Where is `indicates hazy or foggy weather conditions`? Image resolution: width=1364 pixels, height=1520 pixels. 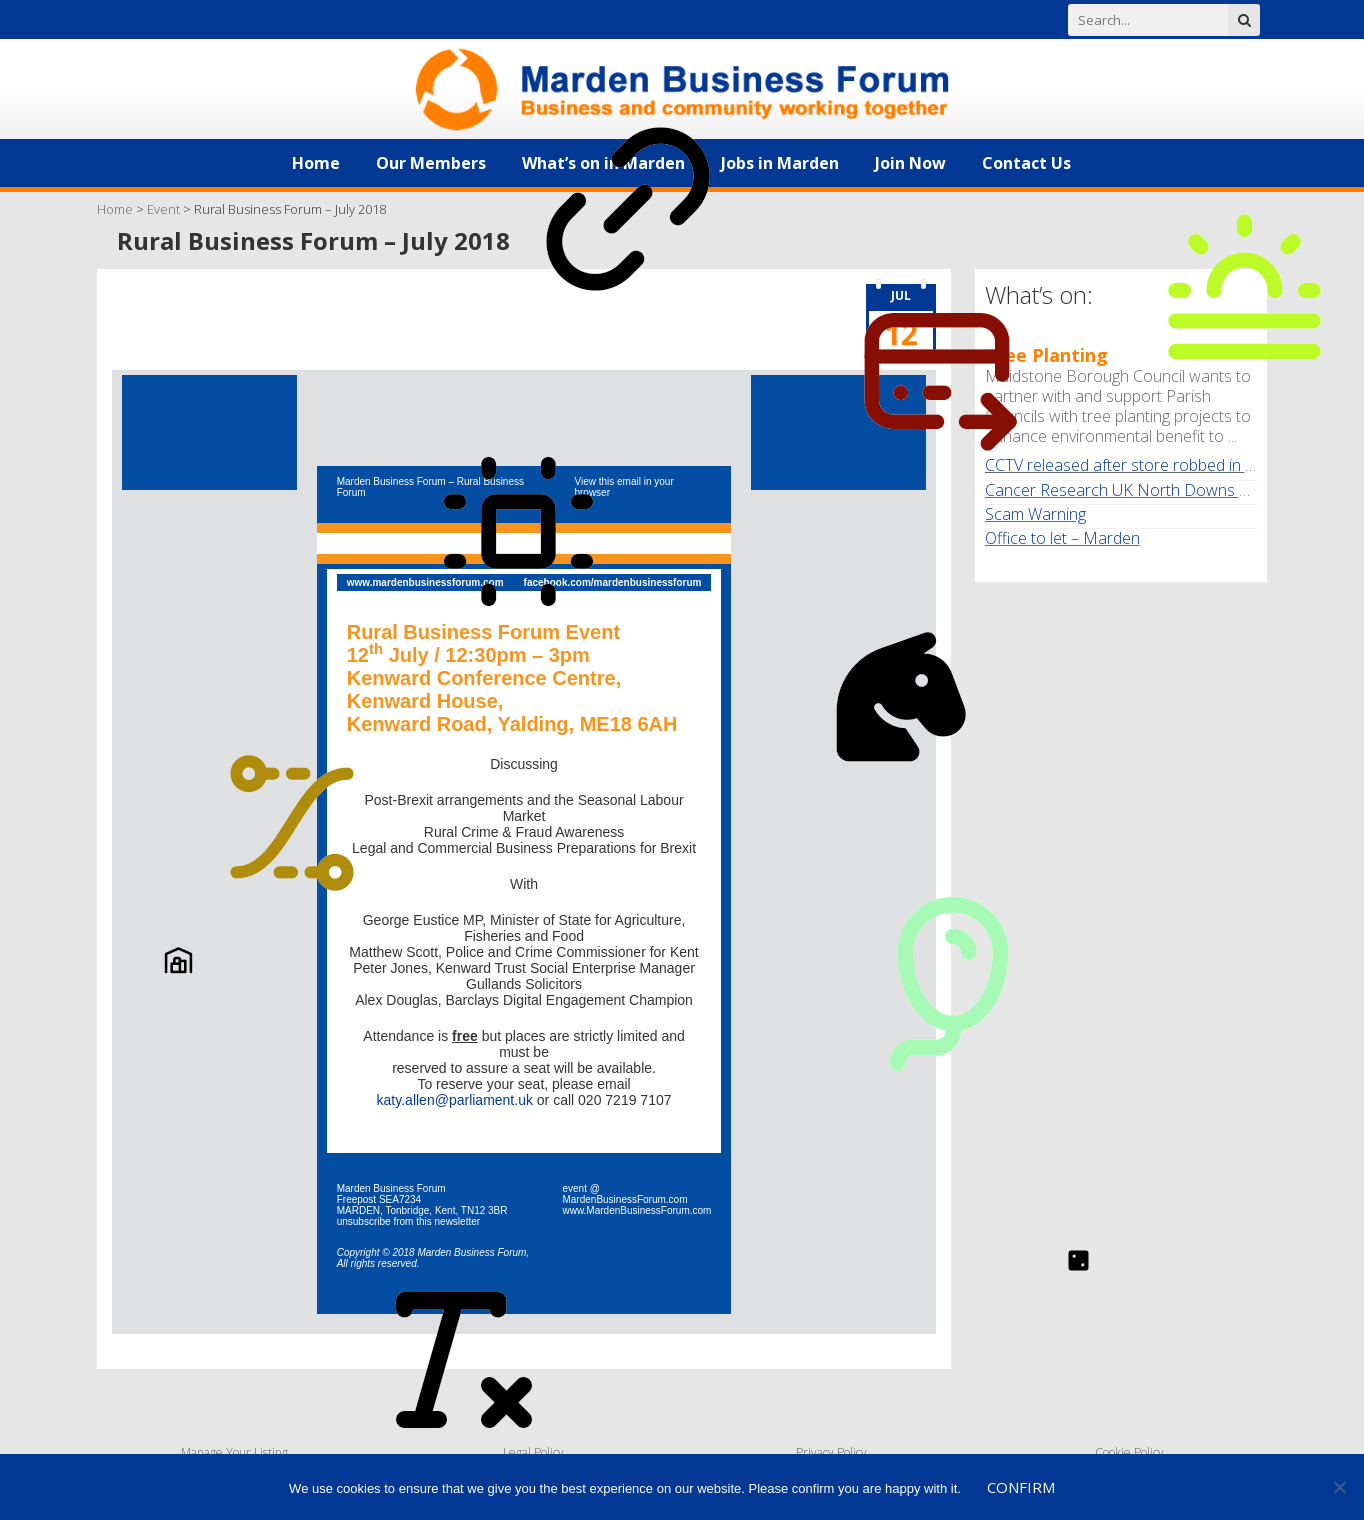 indicates hazy or foggy weather conditions is located at coordinates (1244, 290).